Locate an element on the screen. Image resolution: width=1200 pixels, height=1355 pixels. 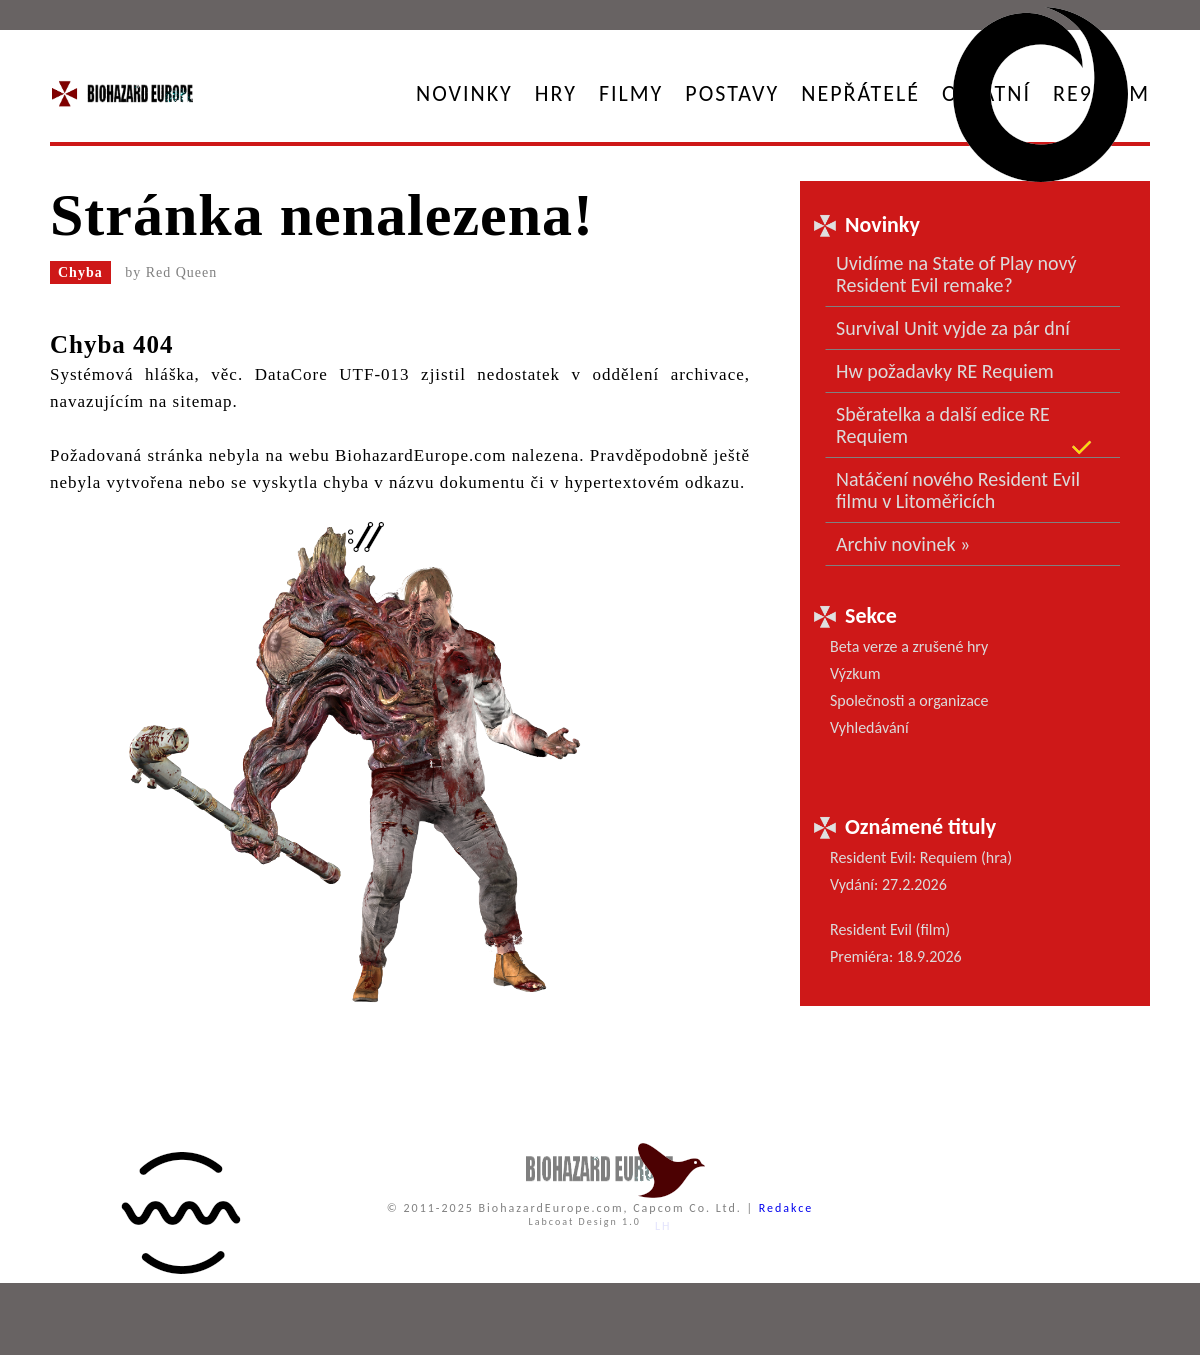
singlestore database service is located at coordinates (1040, 94).